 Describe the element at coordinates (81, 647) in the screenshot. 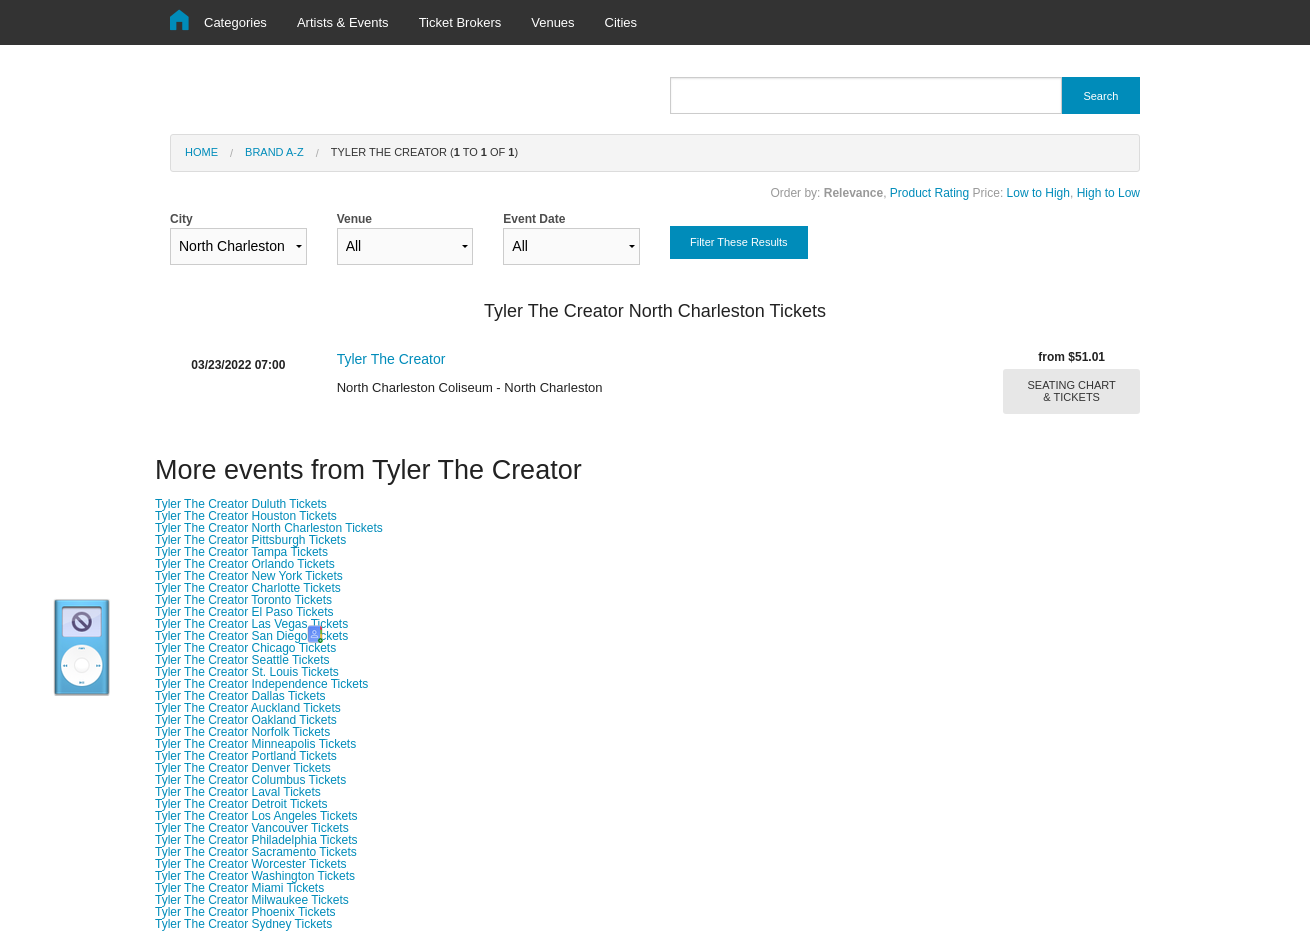

I see `indicates iPod device is unavailable or disconnected` at that location.